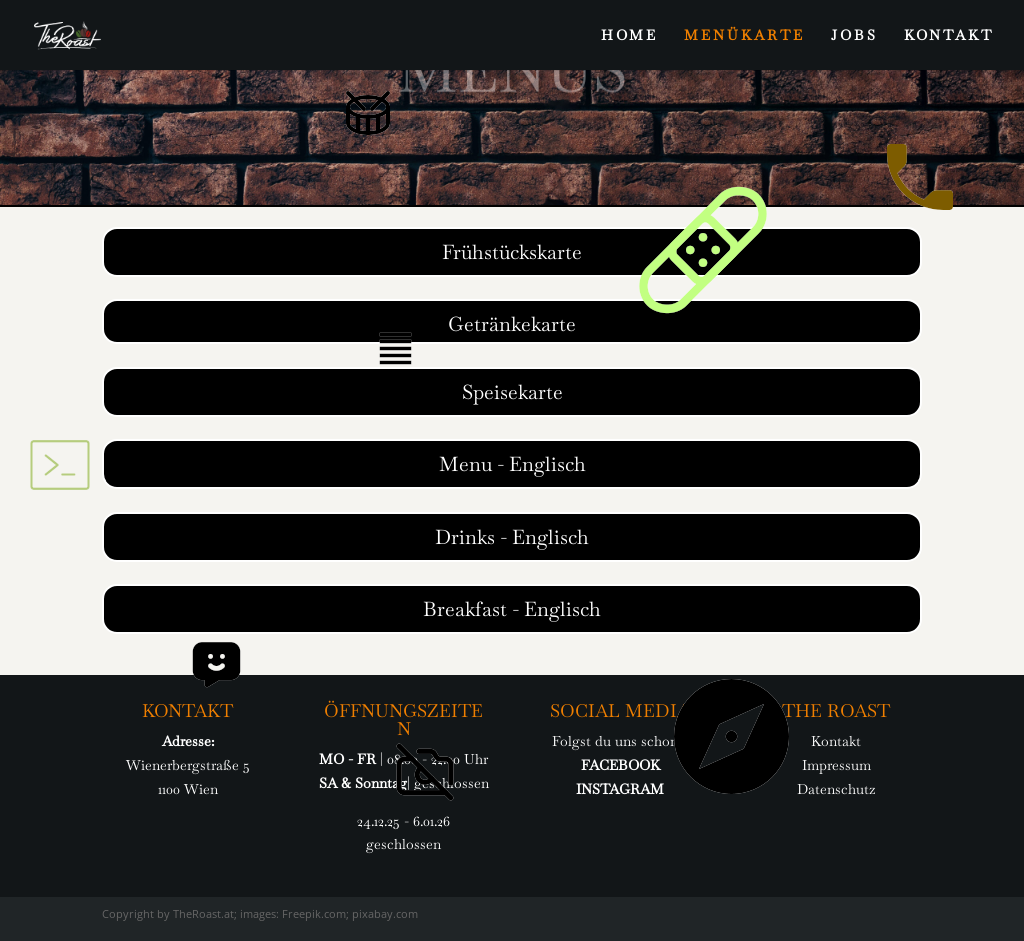  What do you see at coordinates (216, 663) in the screenshot?
I see `open chatbot or AI assistant` at bounding box center [216, 663].